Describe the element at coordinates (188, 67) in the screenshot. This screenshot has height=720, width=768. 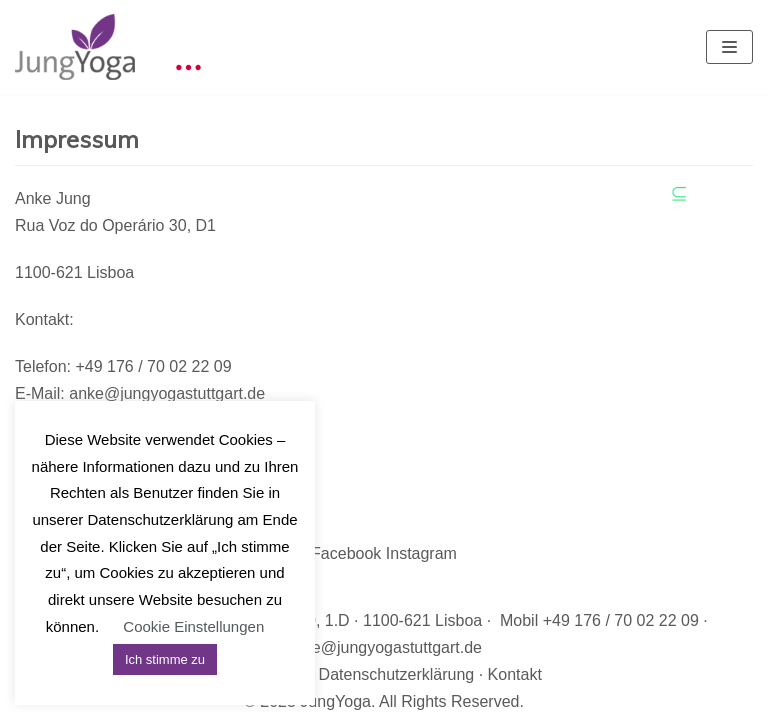
I see `access more options or actions` at that location.